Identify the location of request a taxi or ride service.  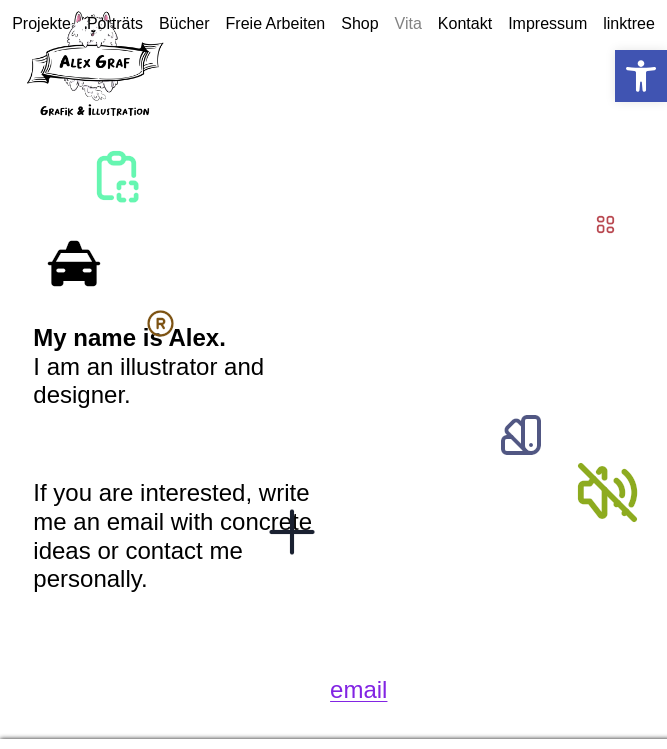
(74, 267).